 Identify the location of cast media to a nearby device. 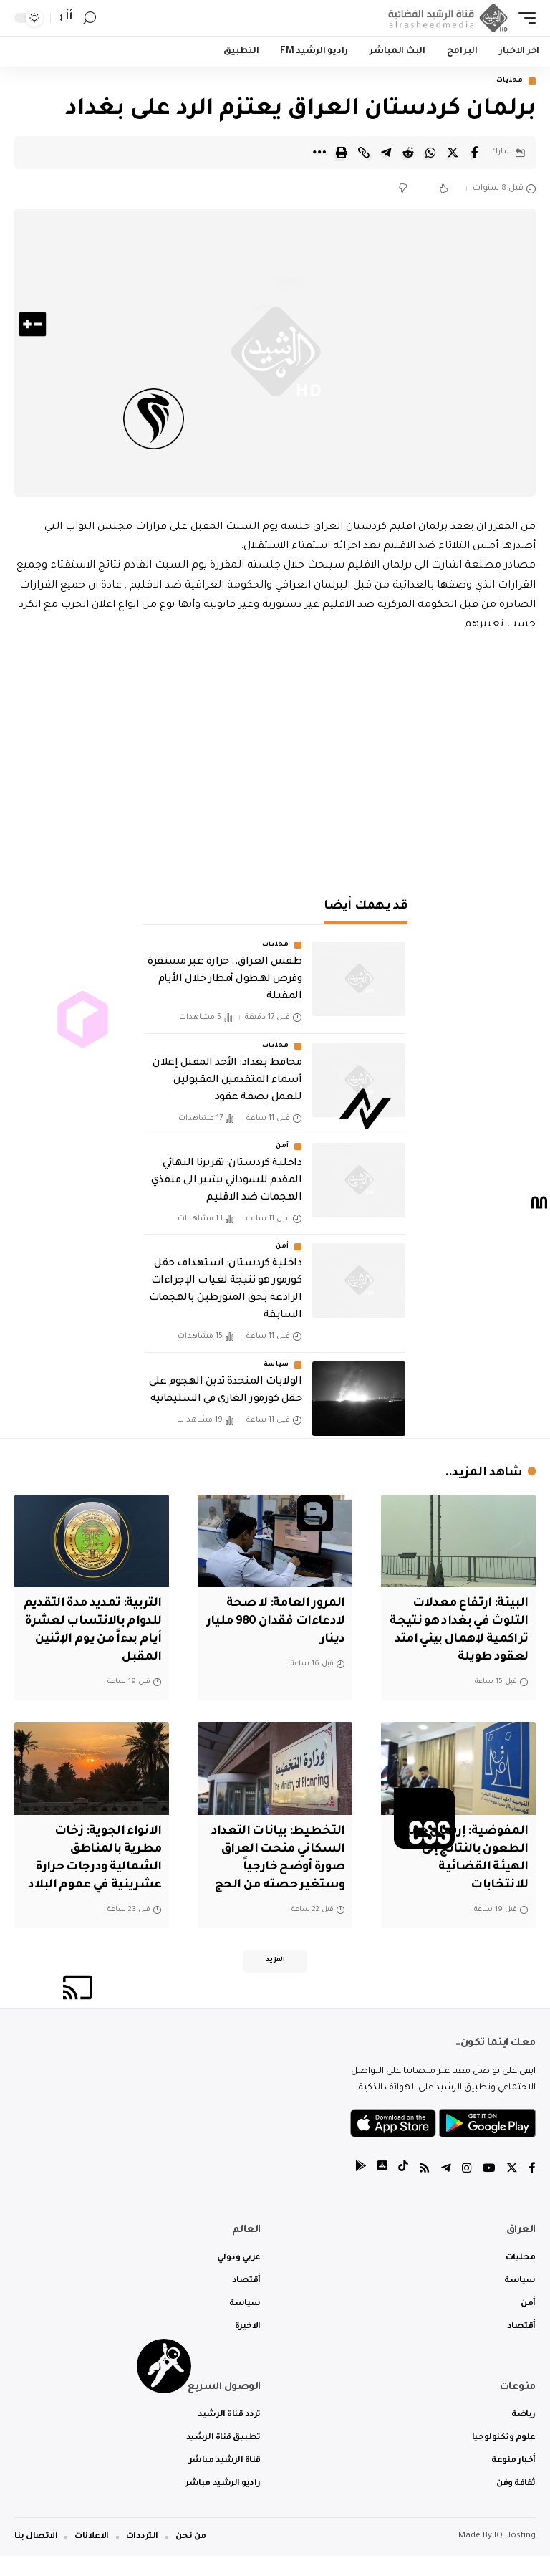
(77, 1987).